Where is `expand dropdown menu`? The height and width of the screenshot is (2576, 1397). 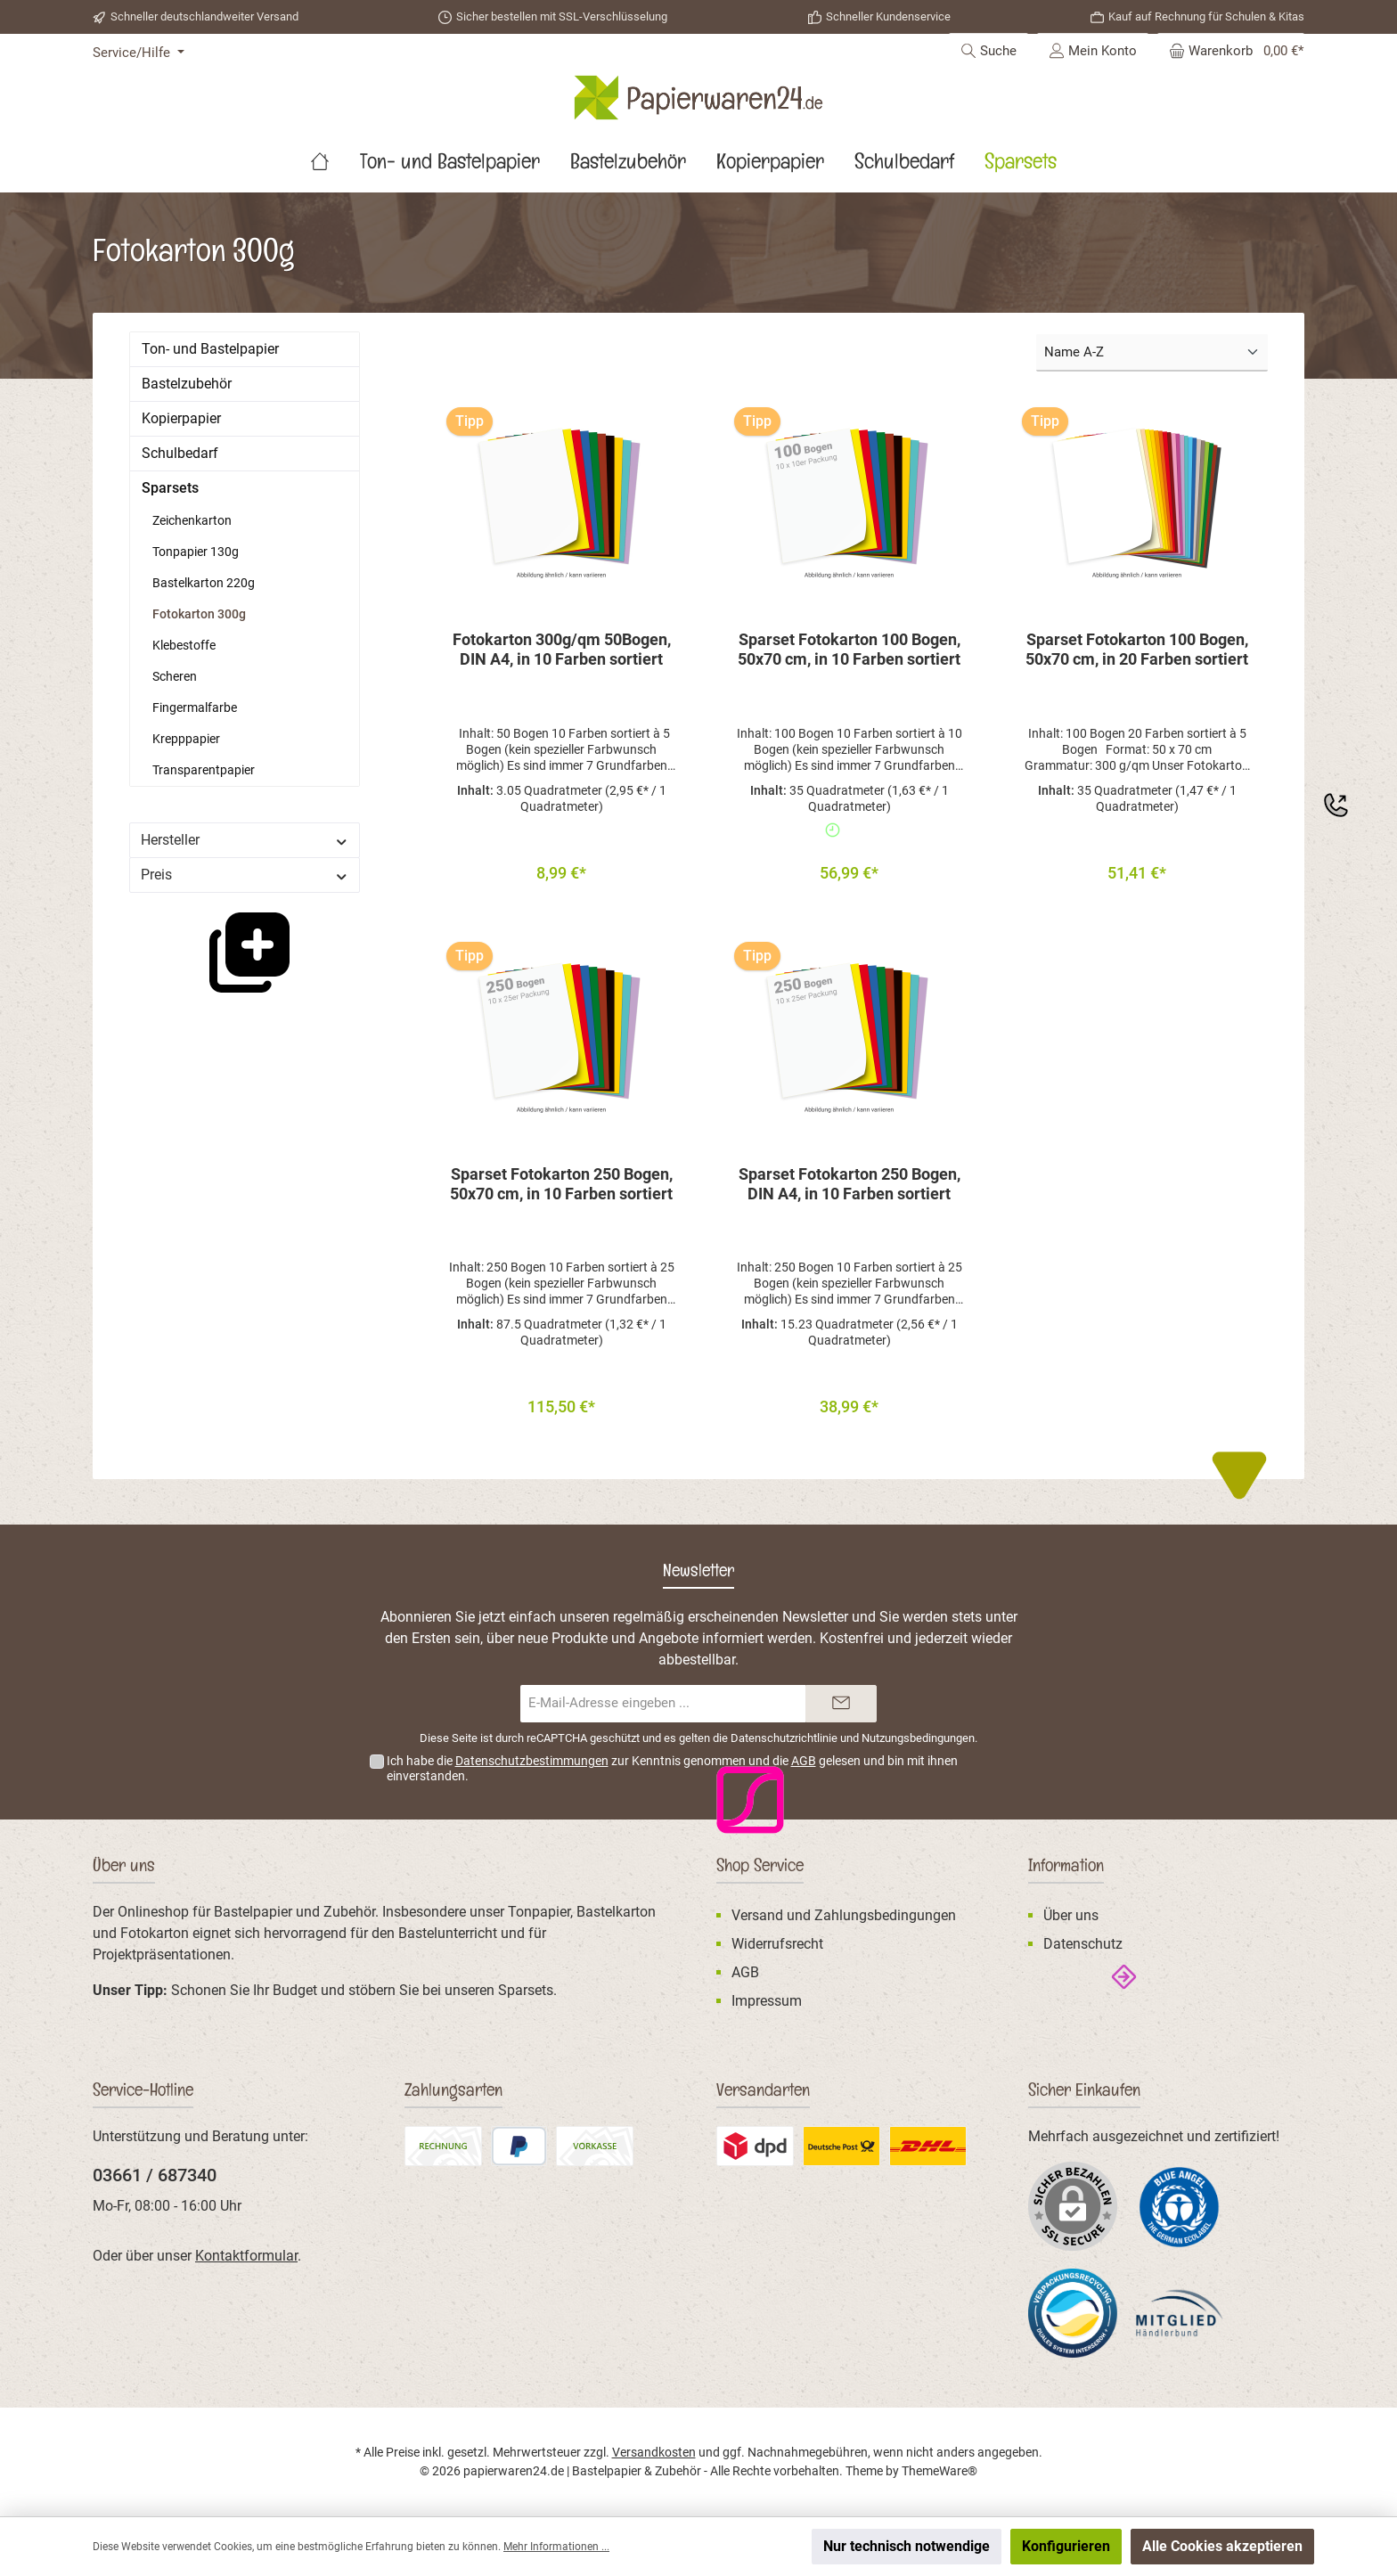
expand dropdown menu is located at coordinates (1239, 1474).